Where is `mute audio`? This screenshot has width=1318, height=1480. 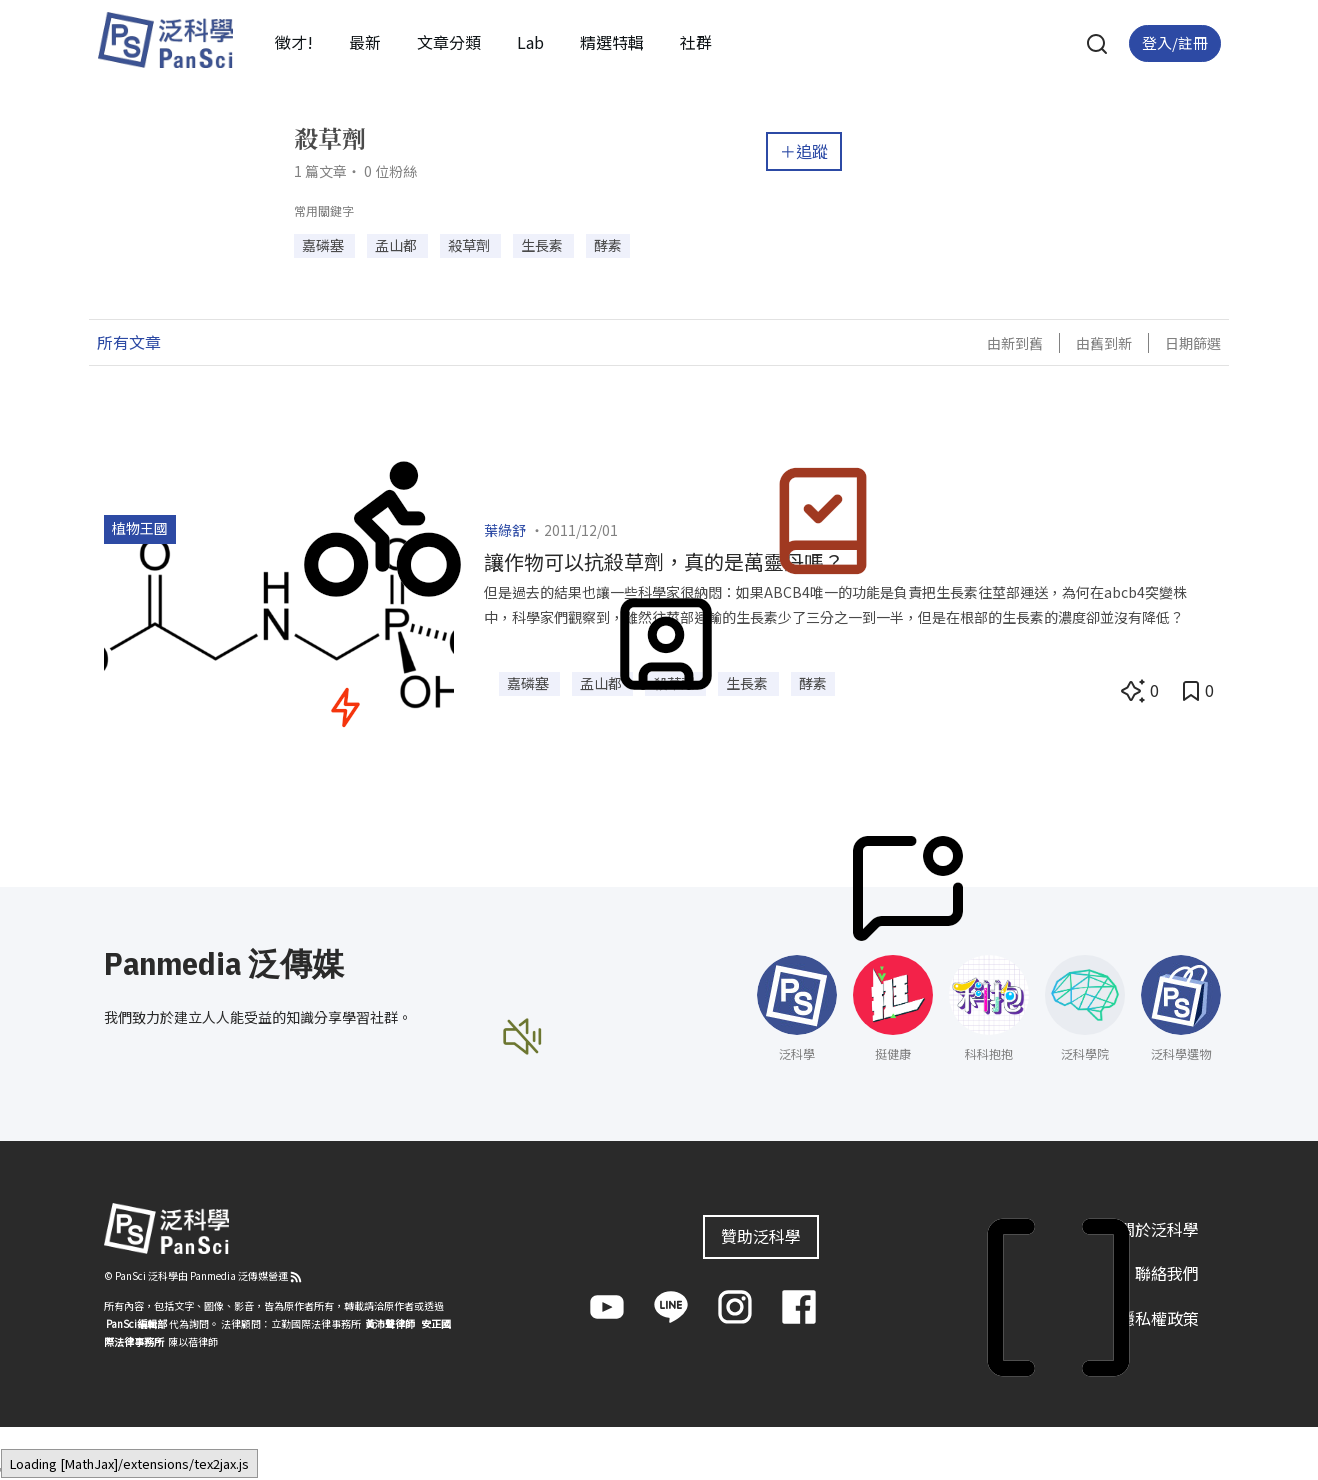 mute audio is located at coordinates (521, 1036).